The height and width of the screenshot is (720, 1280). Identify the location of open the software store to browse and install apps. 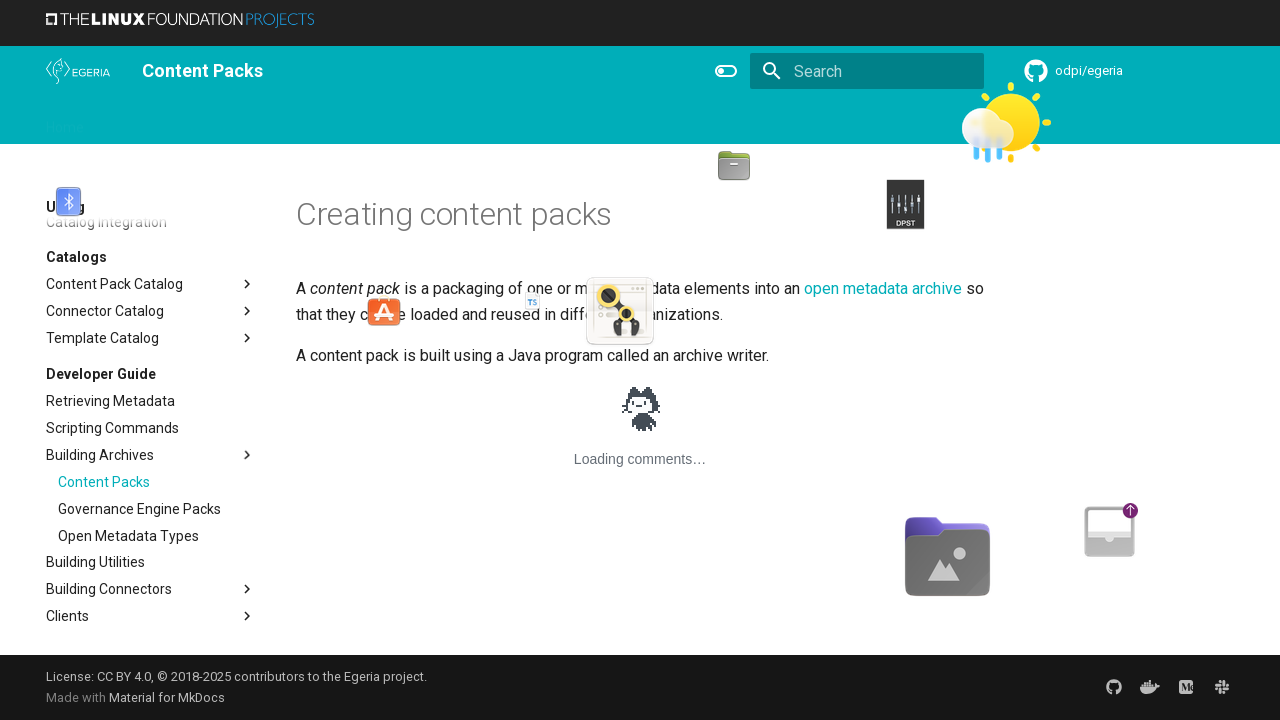
(384, 312).